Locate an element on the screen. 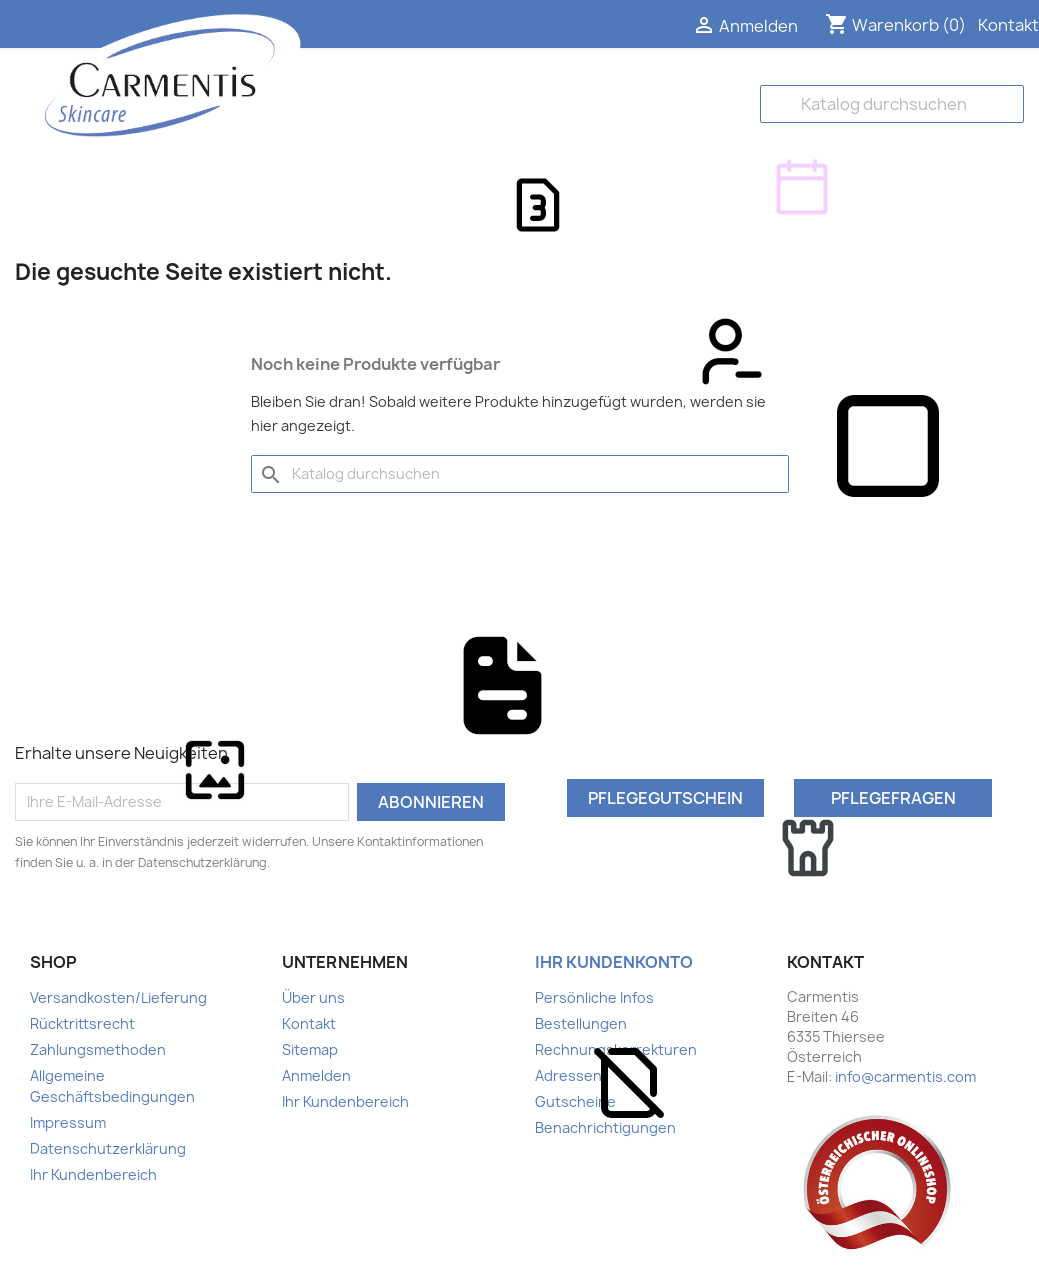 The width and height of the screenshot is (1039, 1281). SIM card slot 3 is located at coordinates (538, 205).